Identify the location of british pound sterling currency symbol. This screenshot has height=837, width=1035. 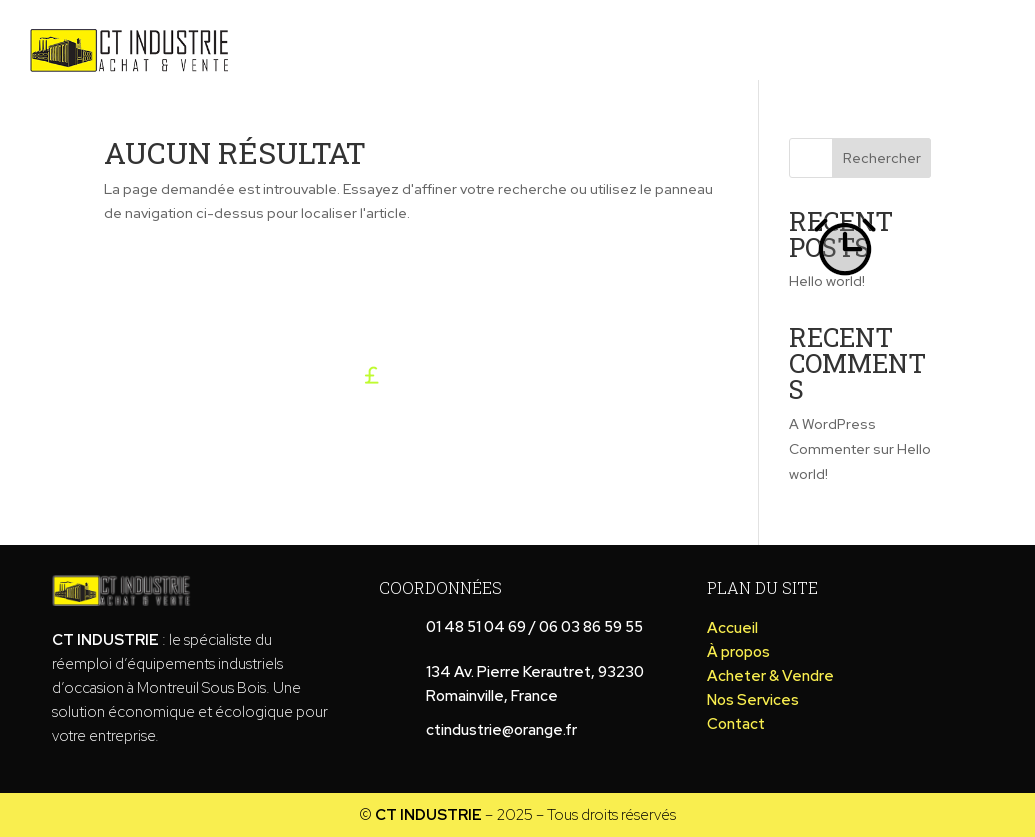
(372, 375).